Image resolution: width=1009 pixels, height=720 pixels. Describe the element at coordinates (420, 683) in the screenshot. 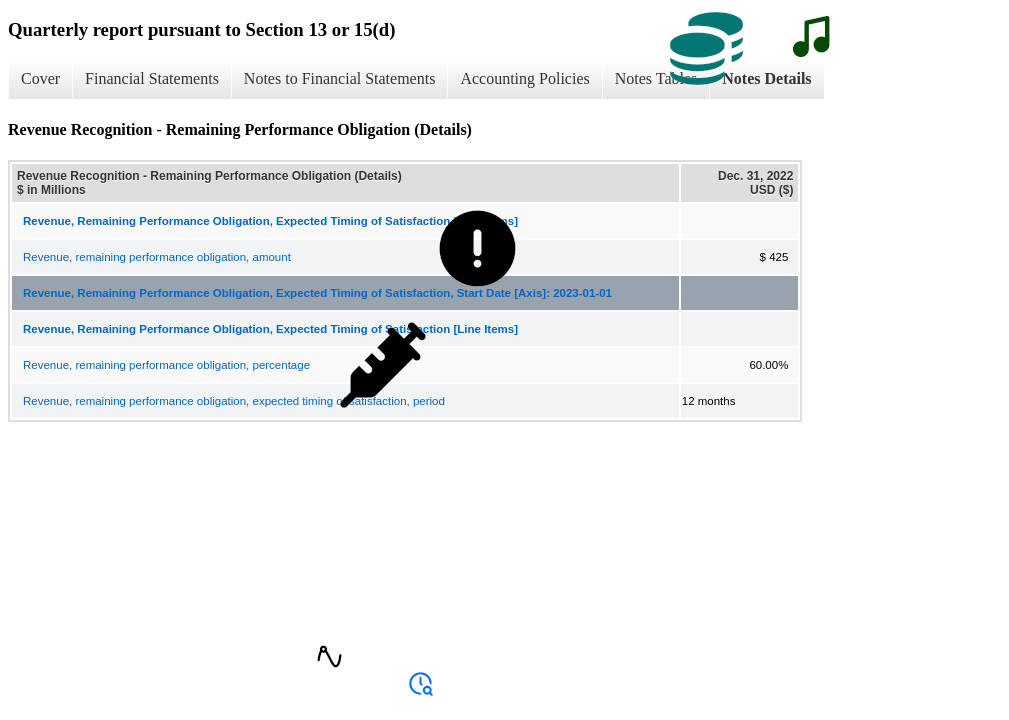

I see `search through time history or logs` at that location.